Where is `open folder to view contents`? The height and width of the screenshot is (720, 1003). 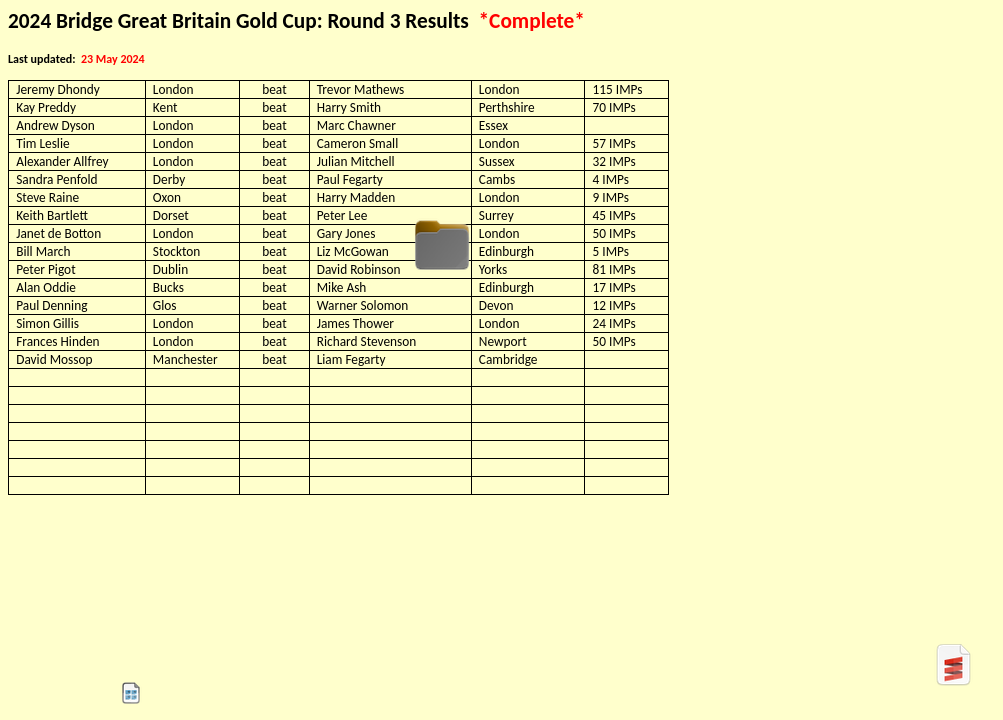
open folder to view contents is located at coordinates (442, 245).